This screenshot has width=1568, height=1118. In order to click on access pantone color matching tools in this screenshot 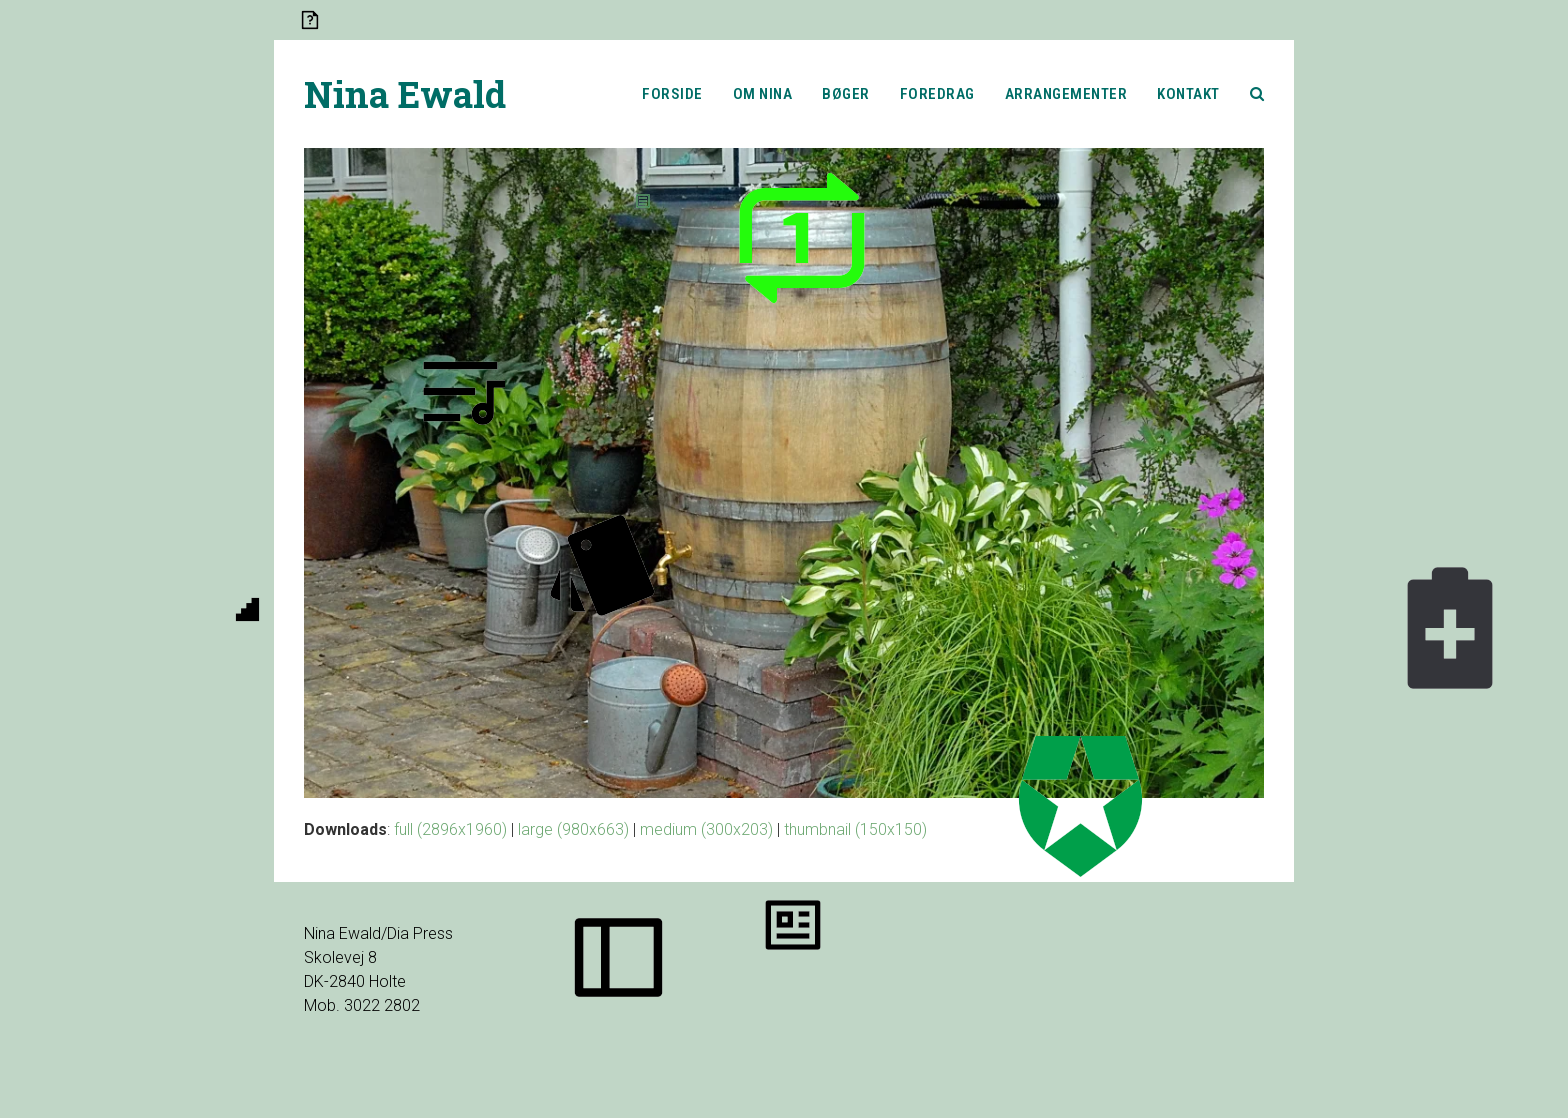, I will do `click(601, 565)`.